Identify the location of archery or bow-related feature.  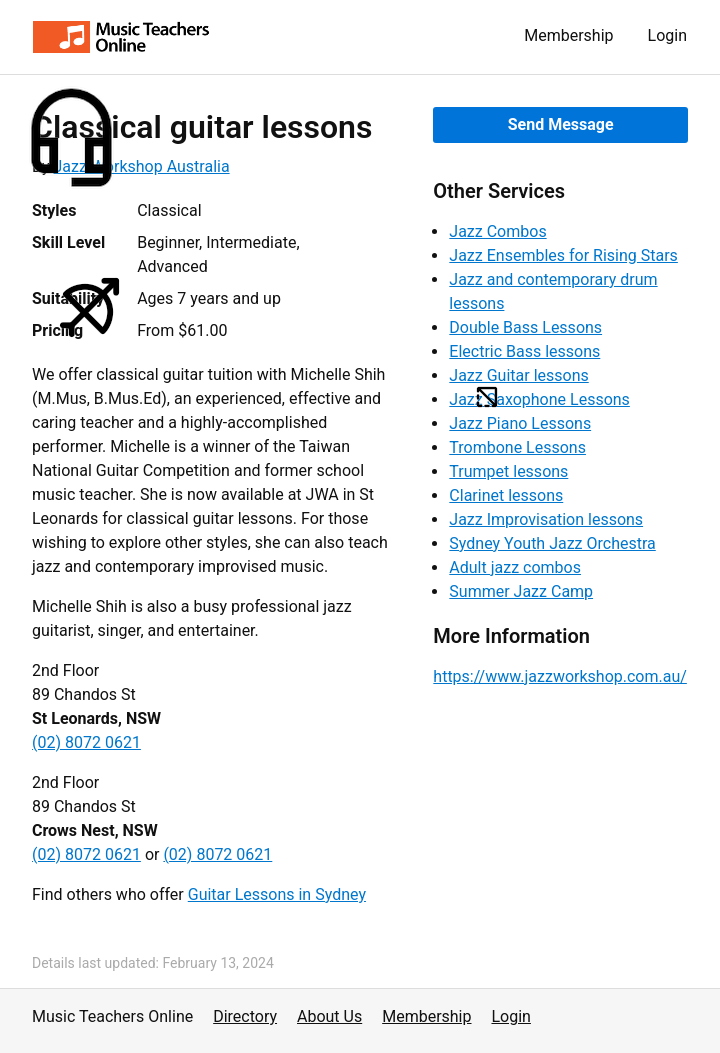
(89, 307).